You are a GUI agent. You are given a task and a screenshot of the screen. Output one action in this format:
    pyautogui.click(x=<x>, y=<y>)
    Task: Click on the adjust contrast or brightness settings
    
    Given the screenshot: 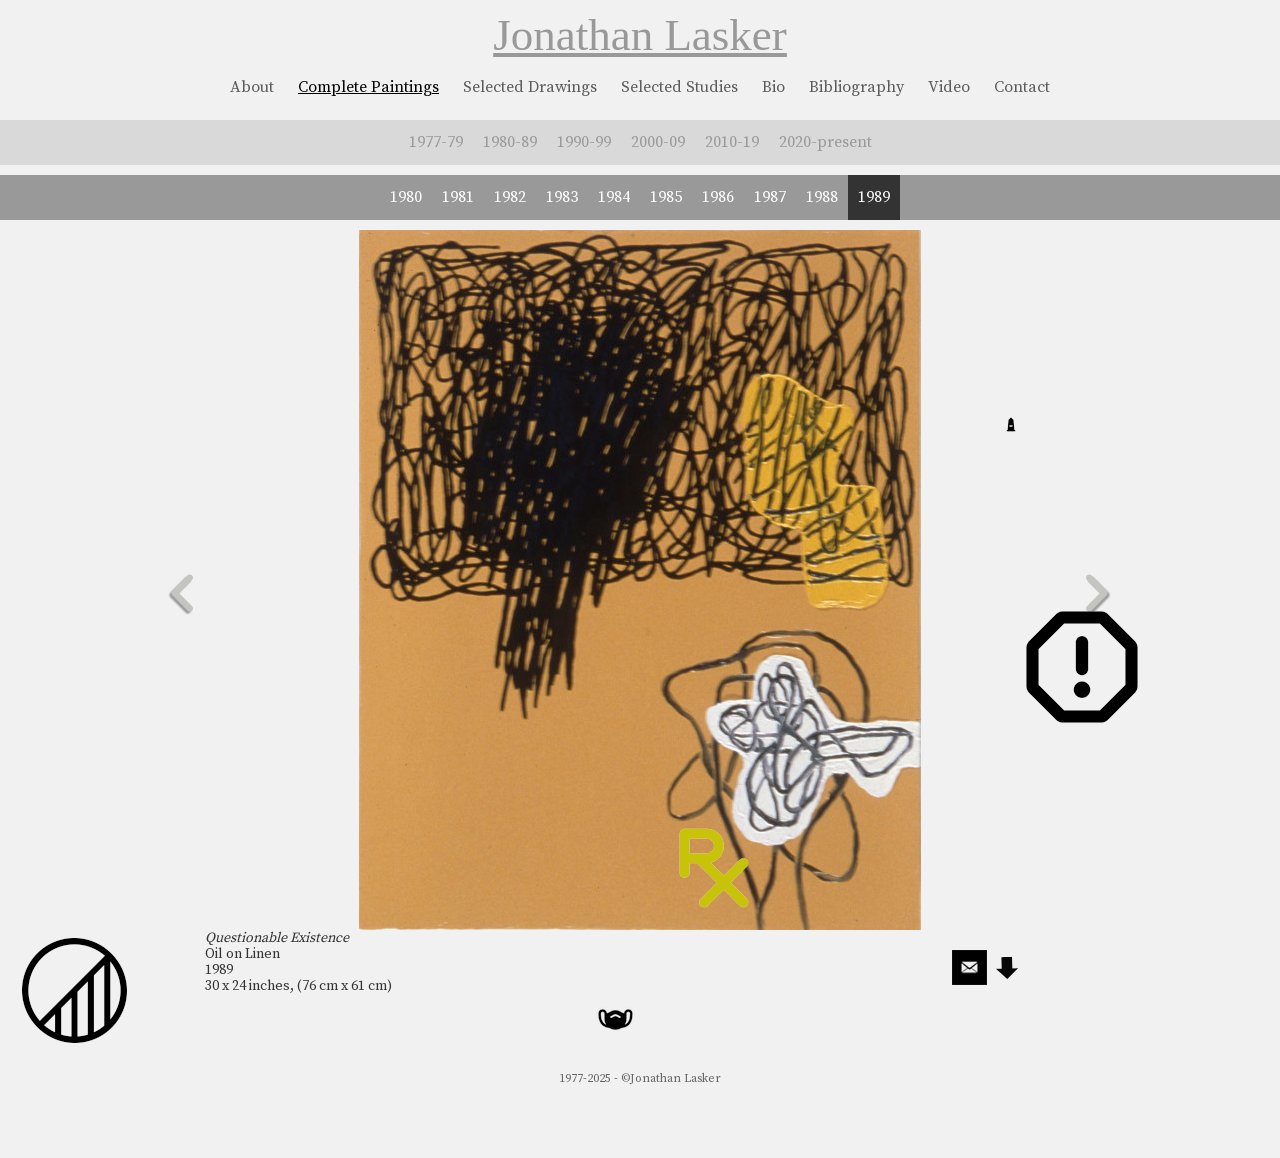 What is the action you would take?
    pyautogui.click(x=74, y=990)
    